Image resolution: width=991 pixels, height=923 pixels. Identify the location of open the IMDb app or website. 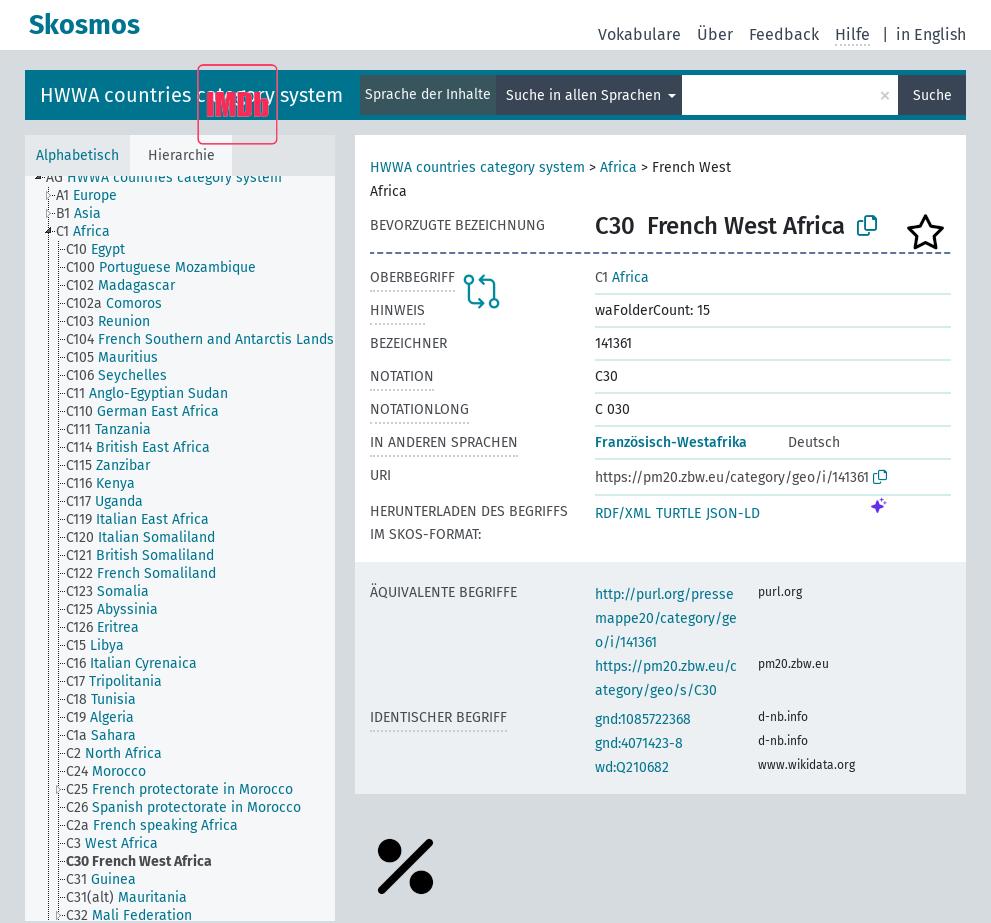
(237, 104).